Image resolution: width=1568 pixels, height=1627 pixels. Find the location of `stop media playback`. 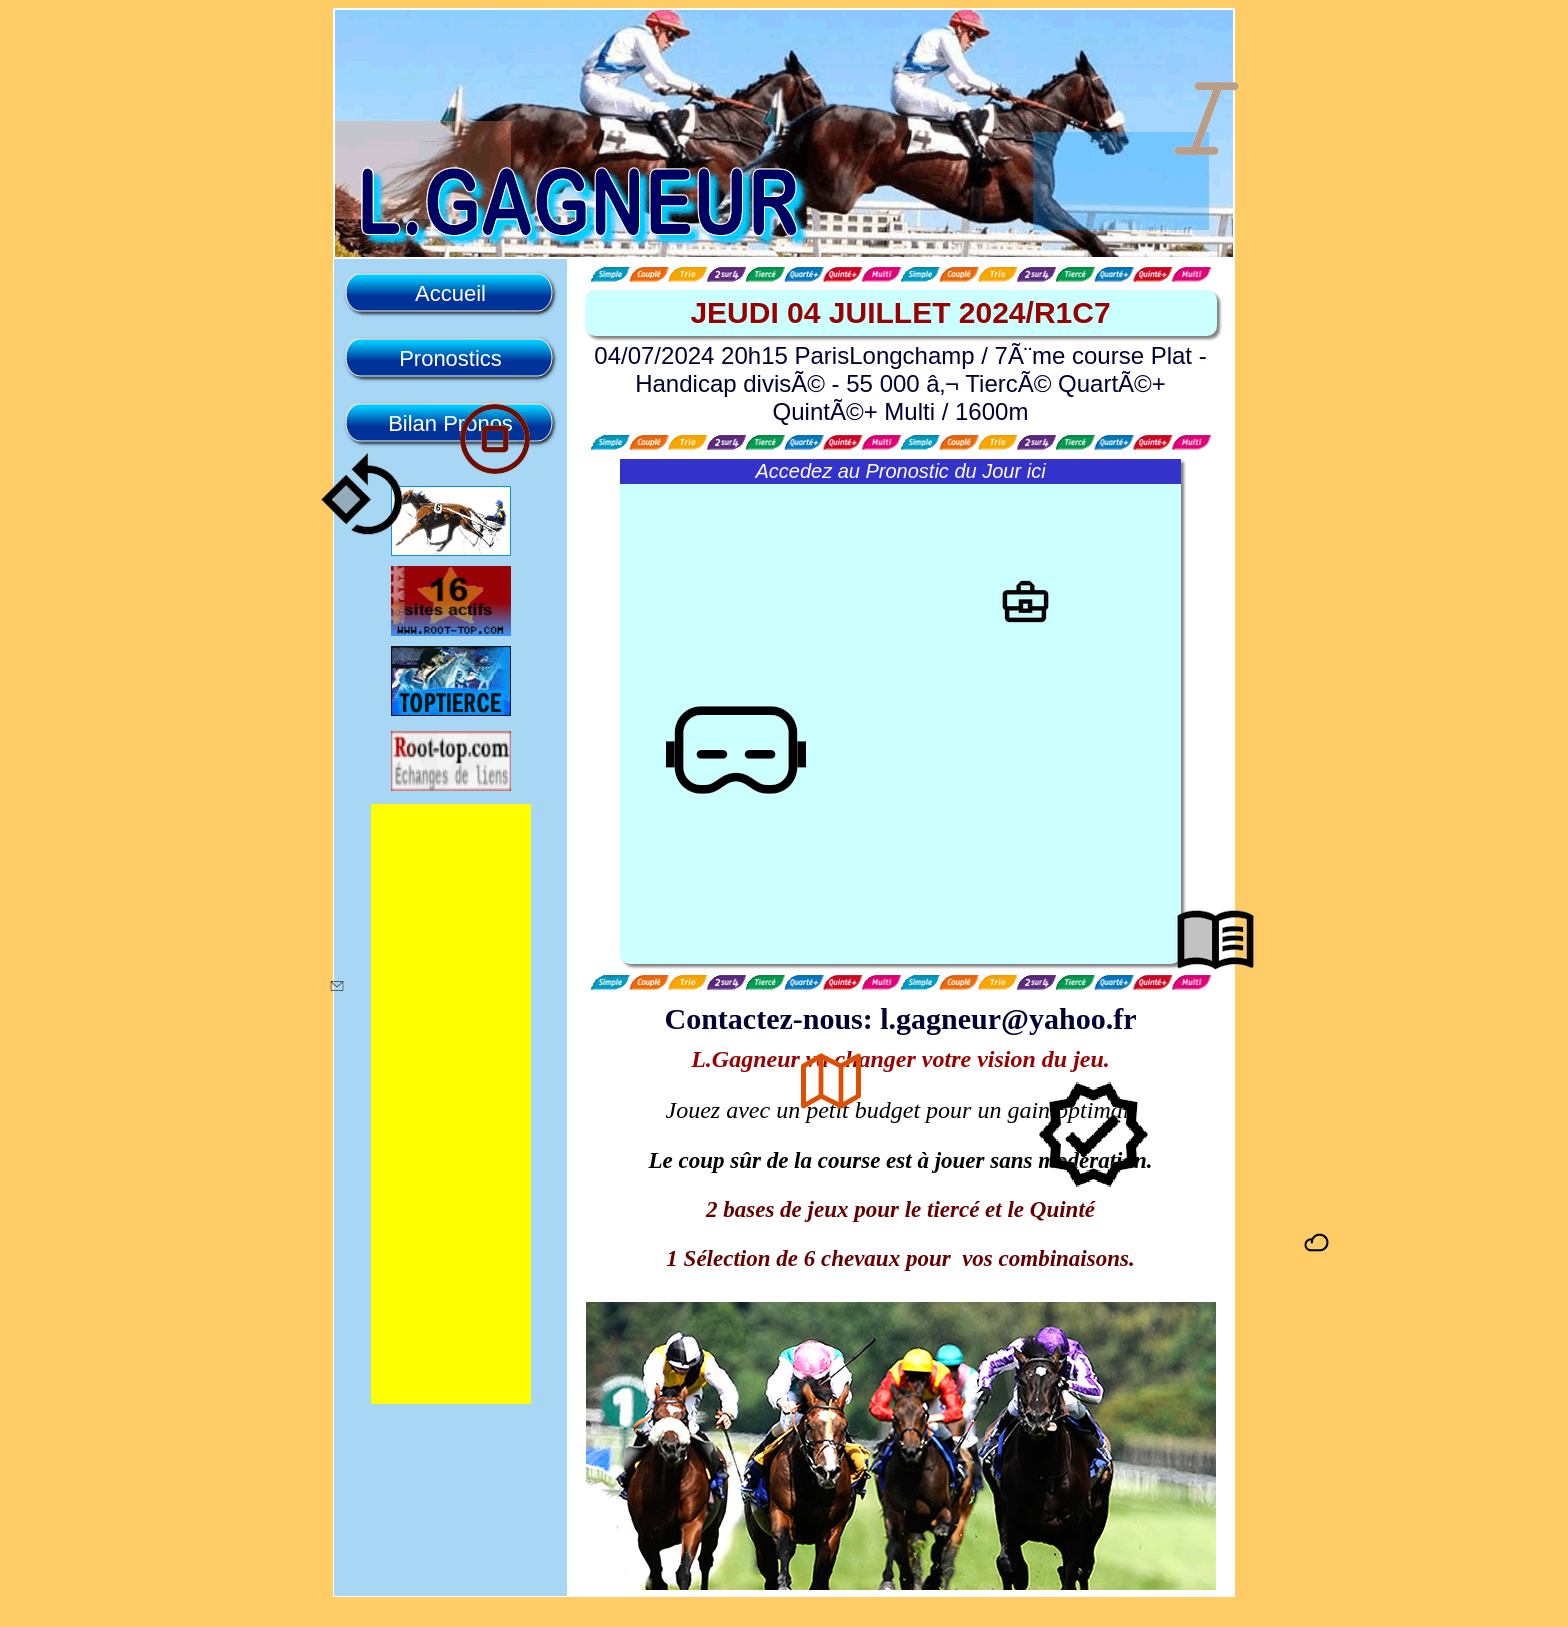

stop media playback is located at coordinates (495, 439).